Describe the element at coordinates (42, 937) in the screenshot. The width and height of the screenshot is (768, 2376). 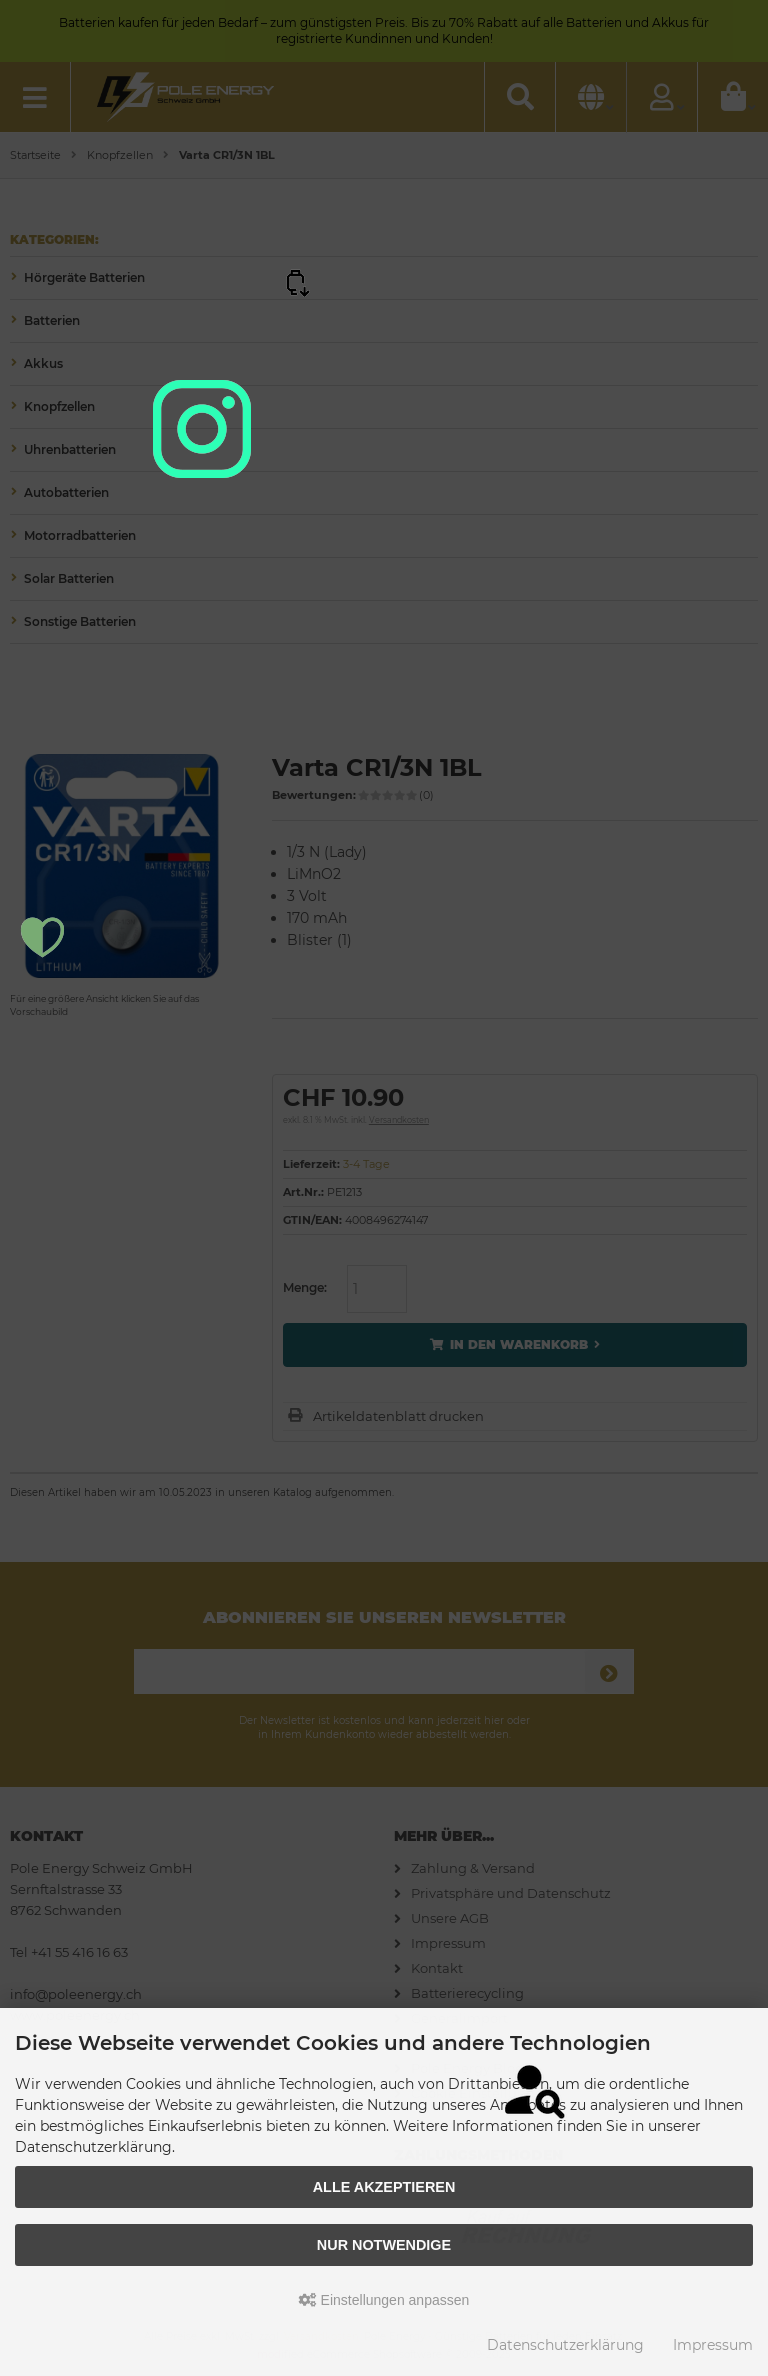
I see `indicates partial like or favorite status` at that location.